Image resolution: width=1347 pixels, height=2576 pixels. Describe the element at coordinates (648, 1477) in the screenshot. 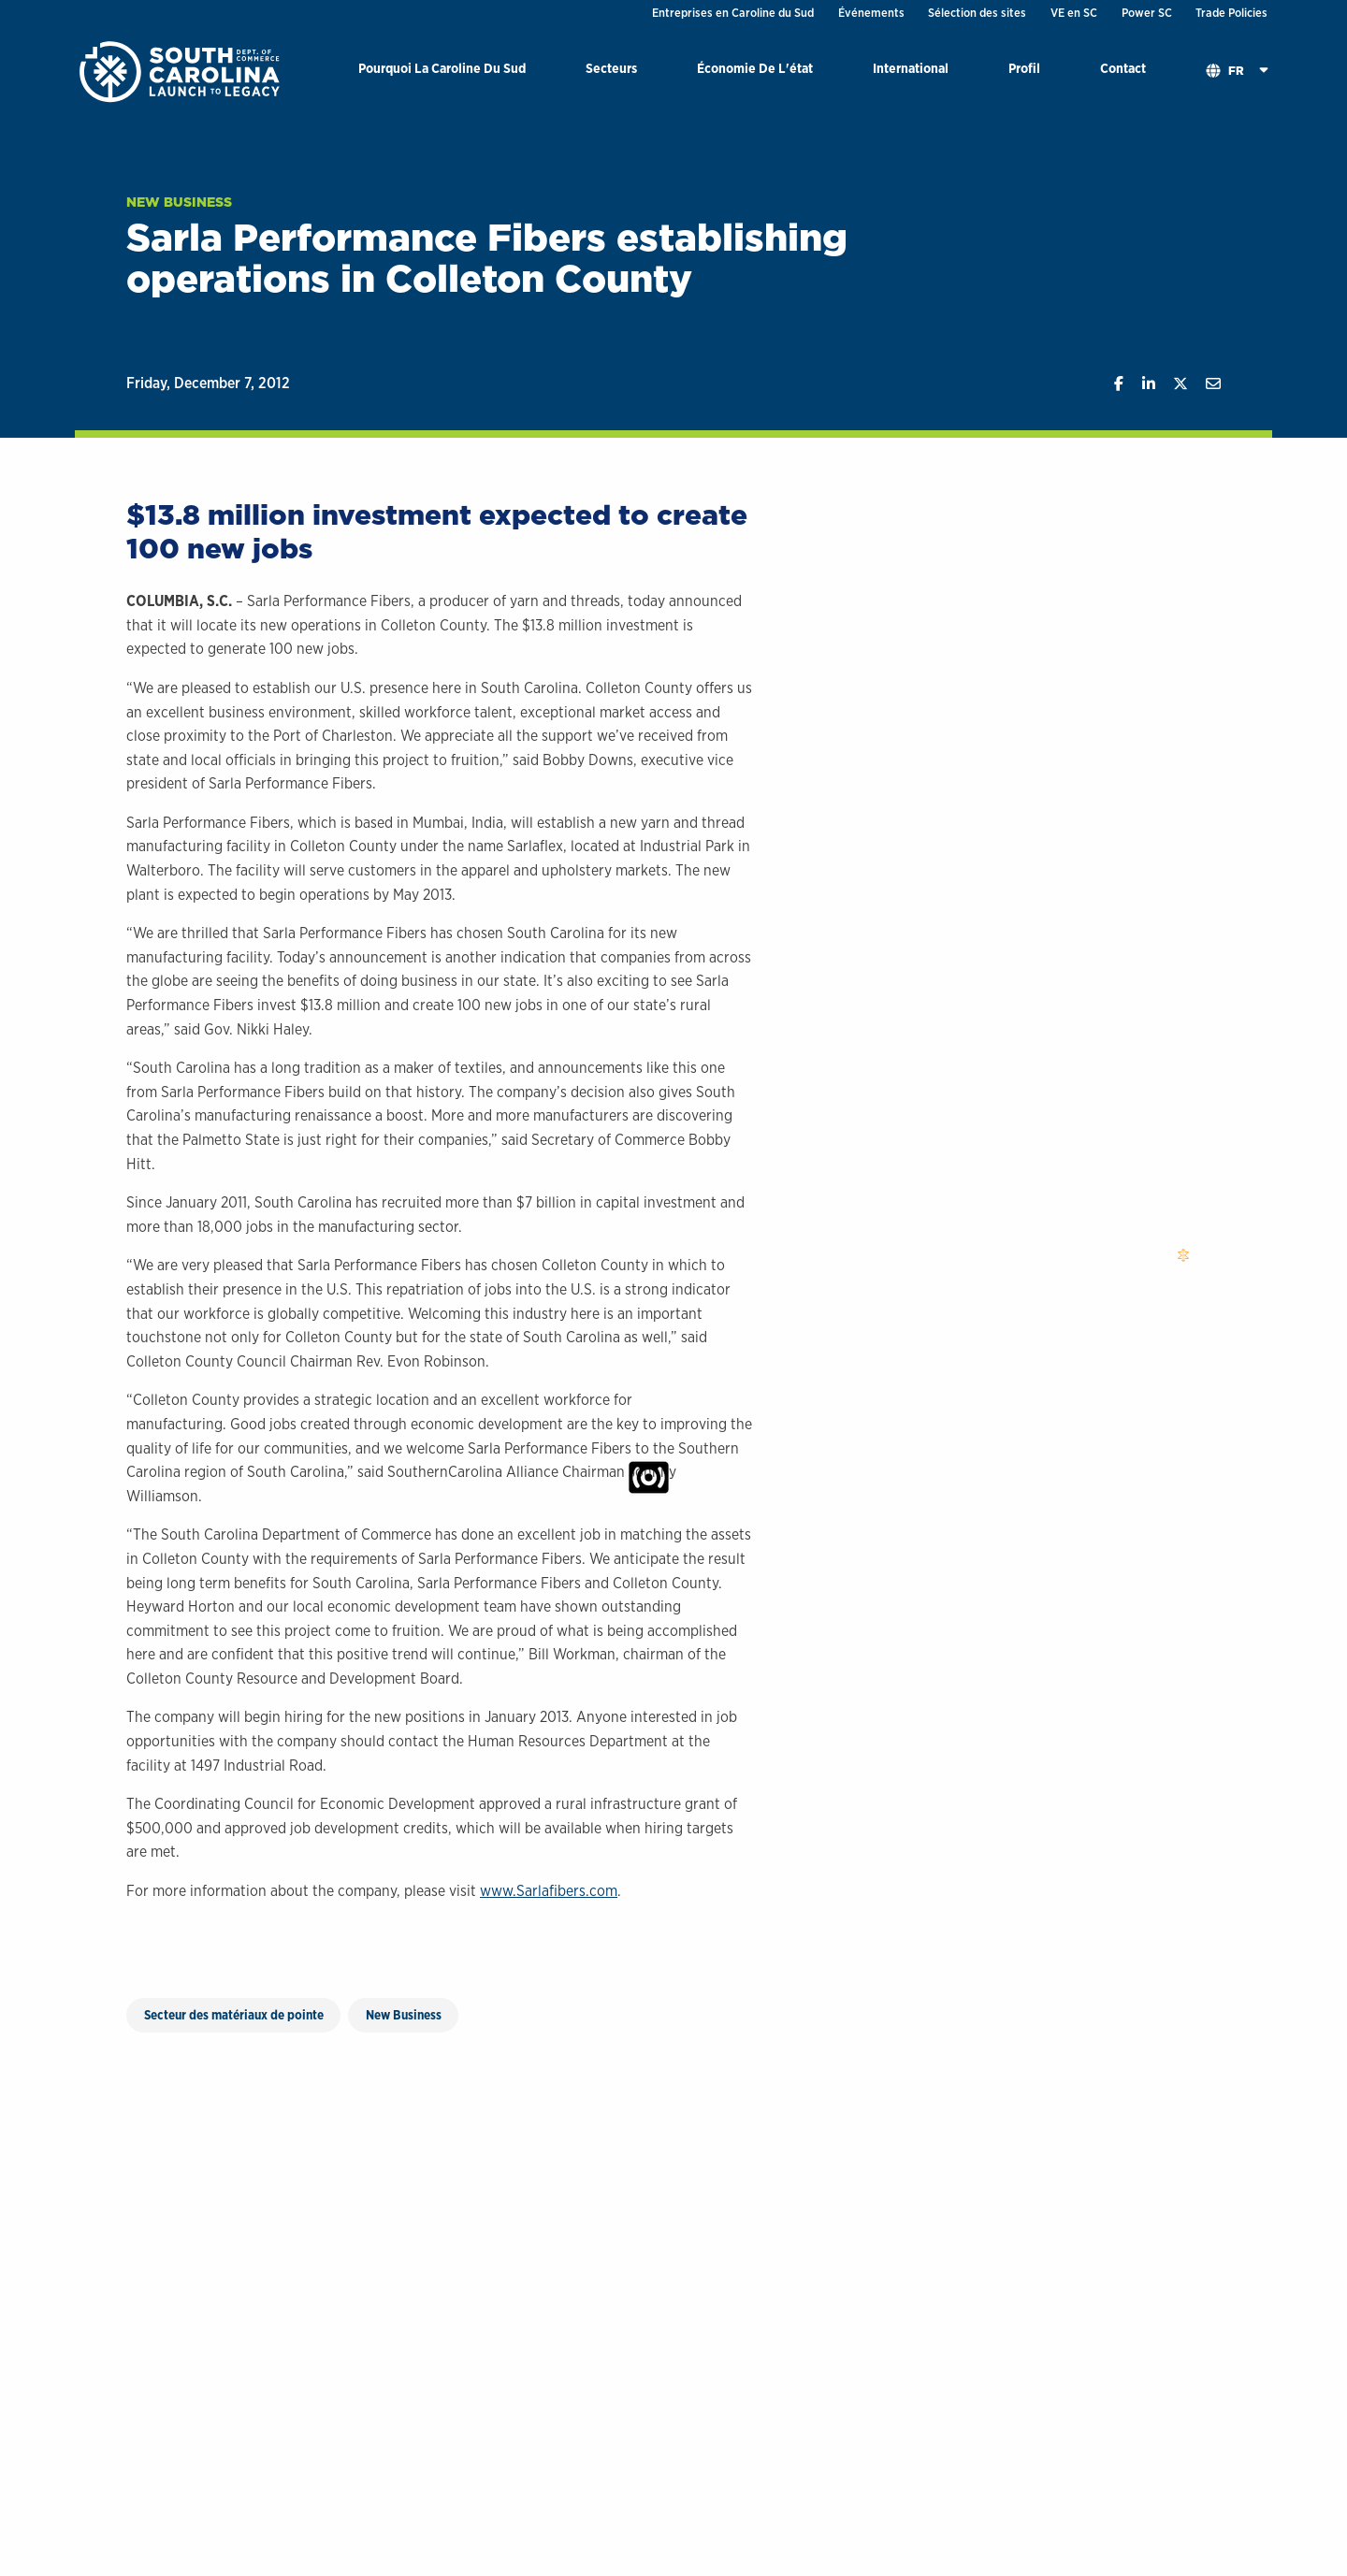

I see `enable surround sound audio output` at that location.